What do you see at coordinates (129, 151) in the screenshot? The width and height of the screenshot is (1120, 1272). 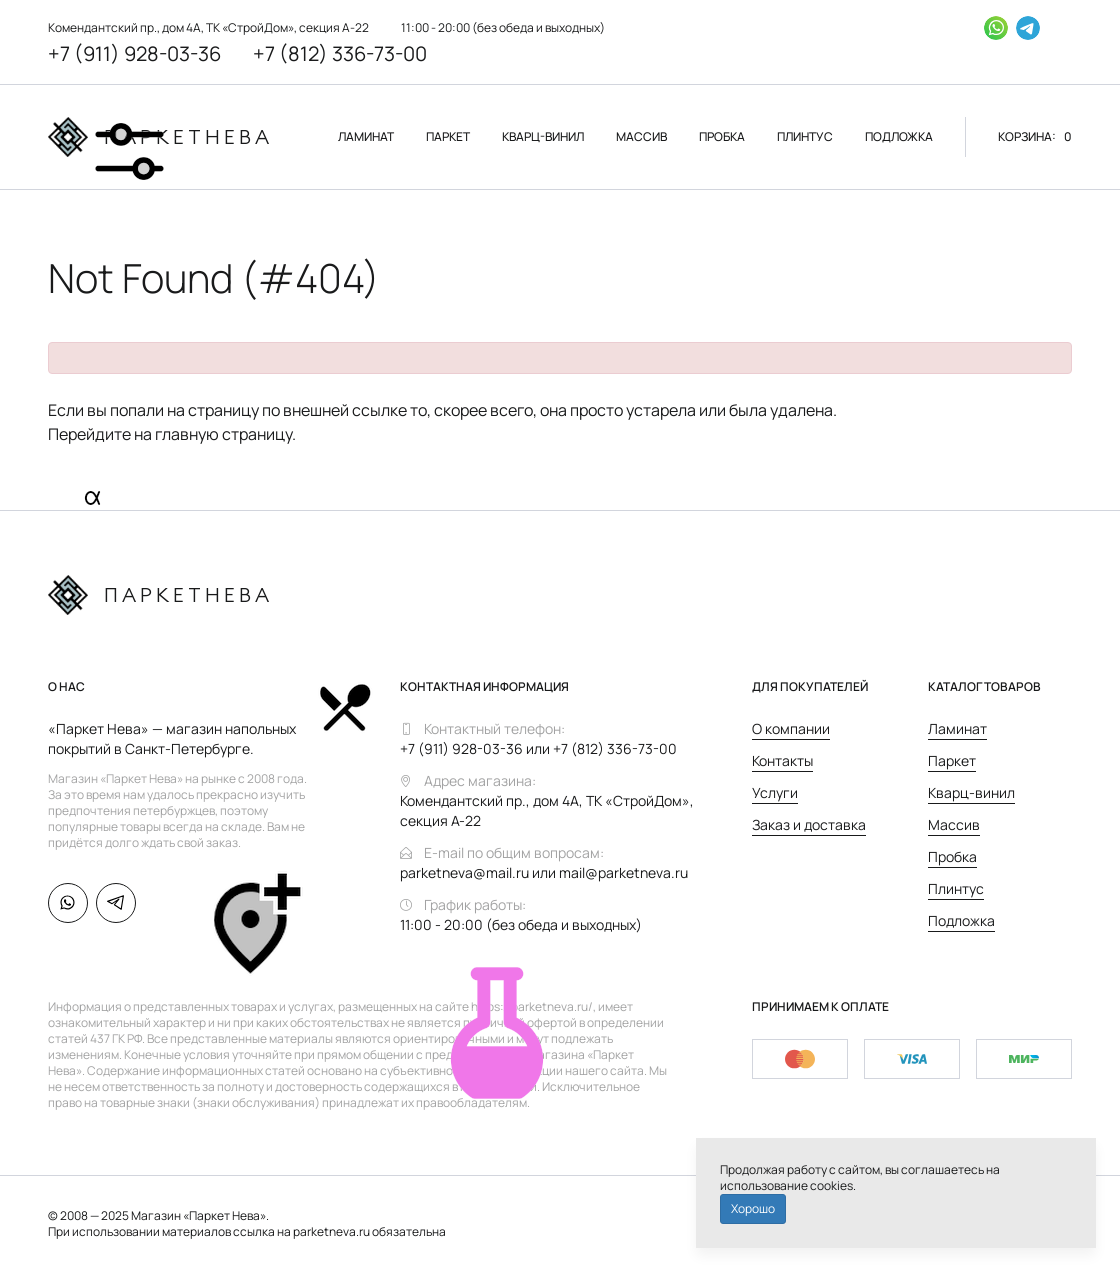 I see `adjust settings or preferences` at bounding box center [129, 151].